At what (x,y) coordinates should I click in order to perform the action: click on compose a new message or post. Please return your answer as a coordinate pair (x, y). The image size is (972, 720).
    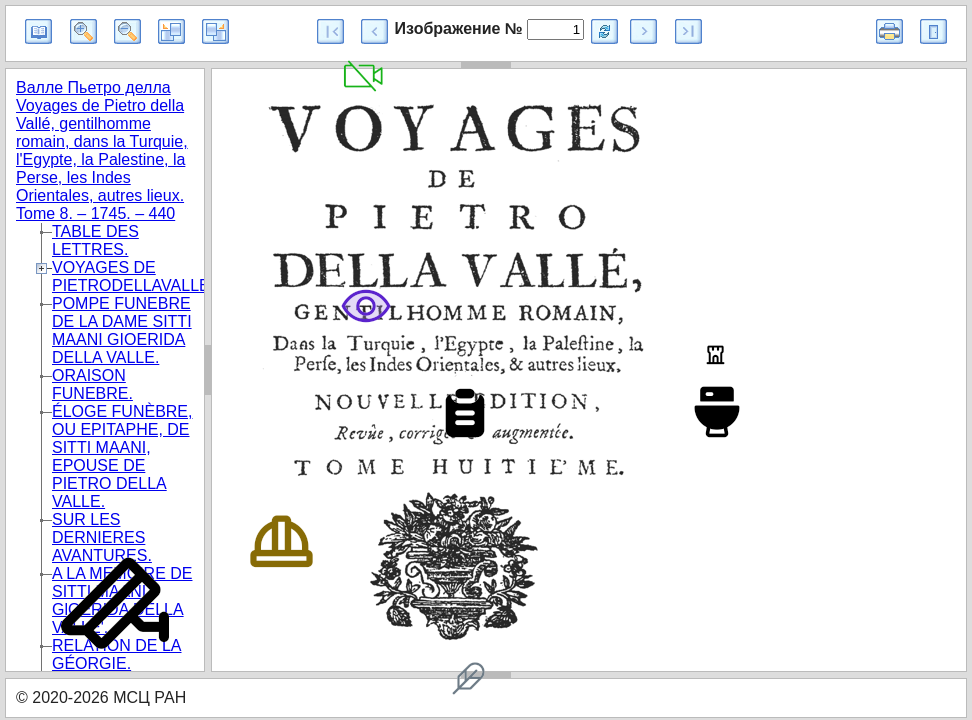
    Looking at the image, I should click on (468, 679).